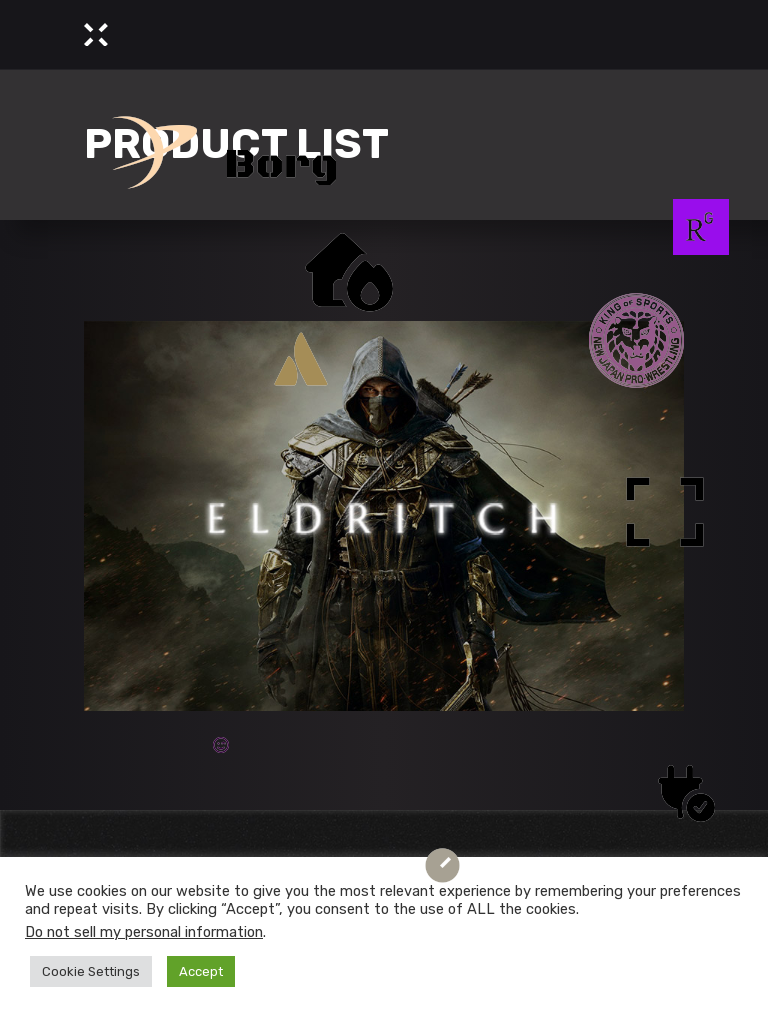 This screenshot has width=768, height=1017. Describe the element at coordinates (281, 167) in the screenshot. I see `open borgbackup application` at that location.